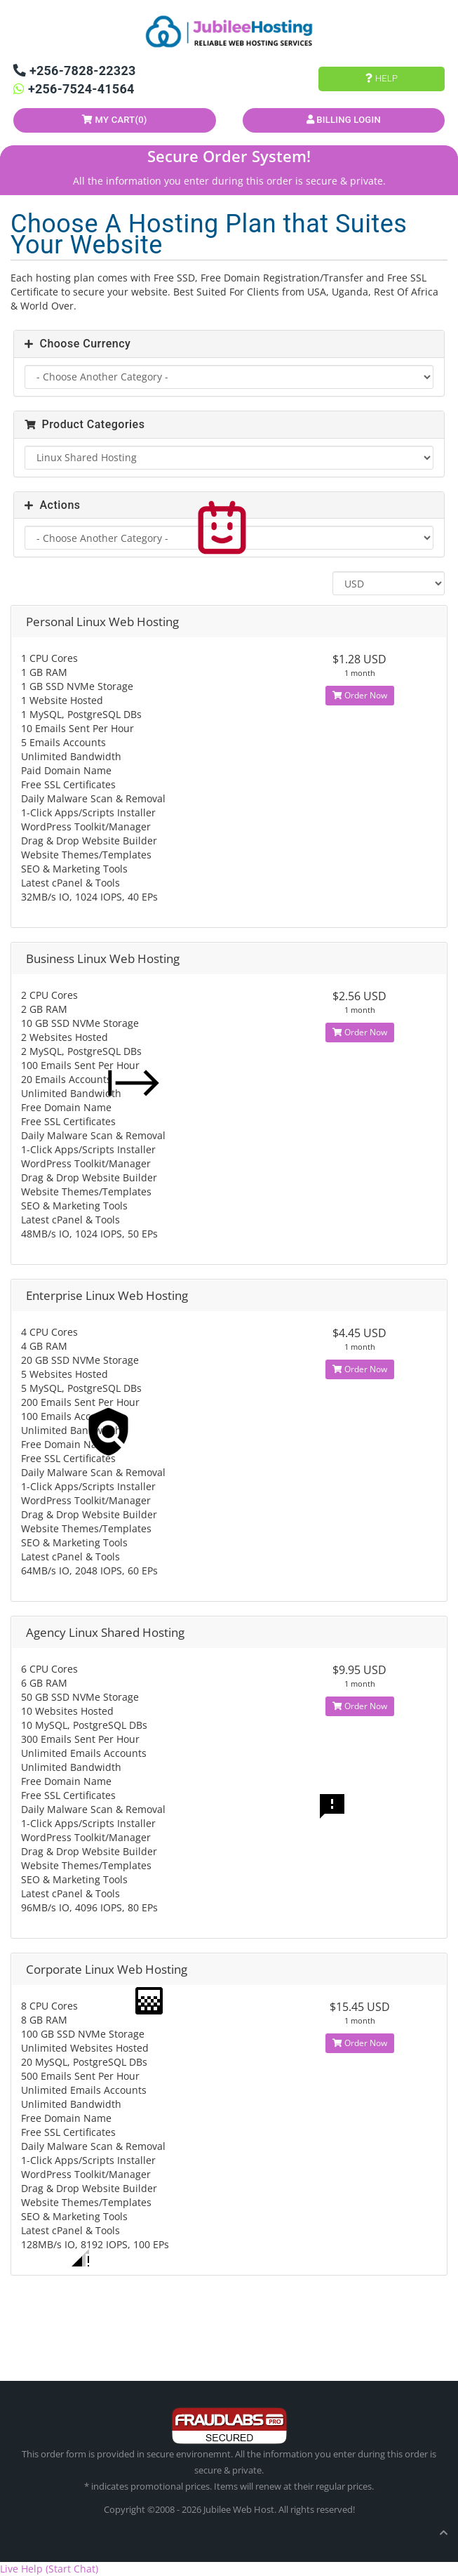  What do you see at coordinates (332, 1806) in the screenshot?
I see `message failed to send` at bounding box center [332, 1806].